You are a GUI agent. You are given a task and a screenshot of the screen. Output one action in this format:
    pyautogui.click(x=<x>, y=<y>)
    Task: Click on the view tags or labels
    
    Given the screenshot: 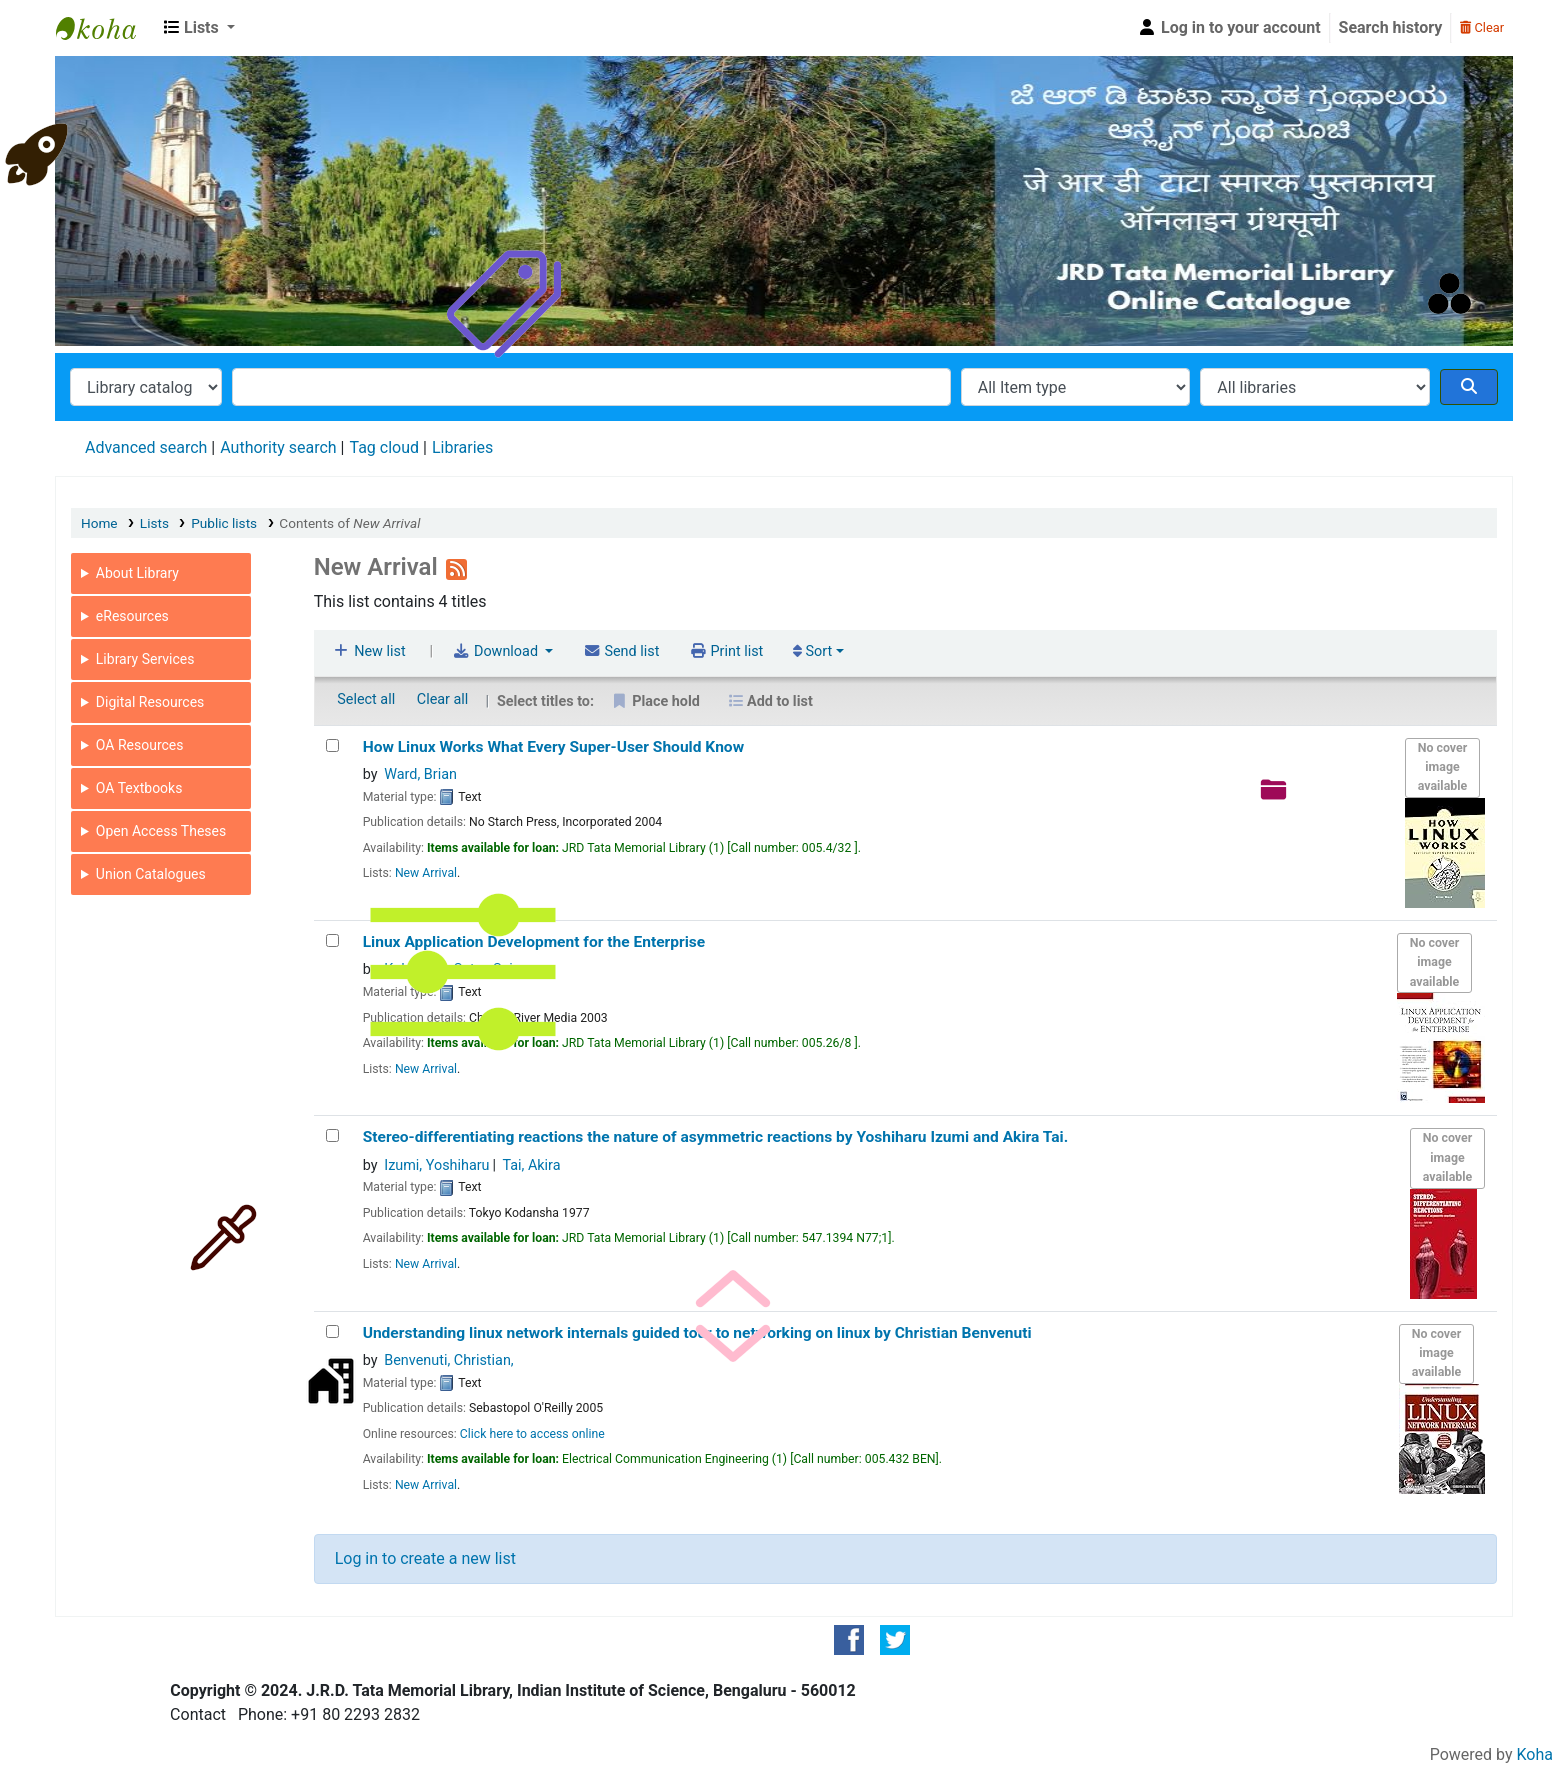 What is the action you would take?
    pyautogui.click(x=504, y=304)
    